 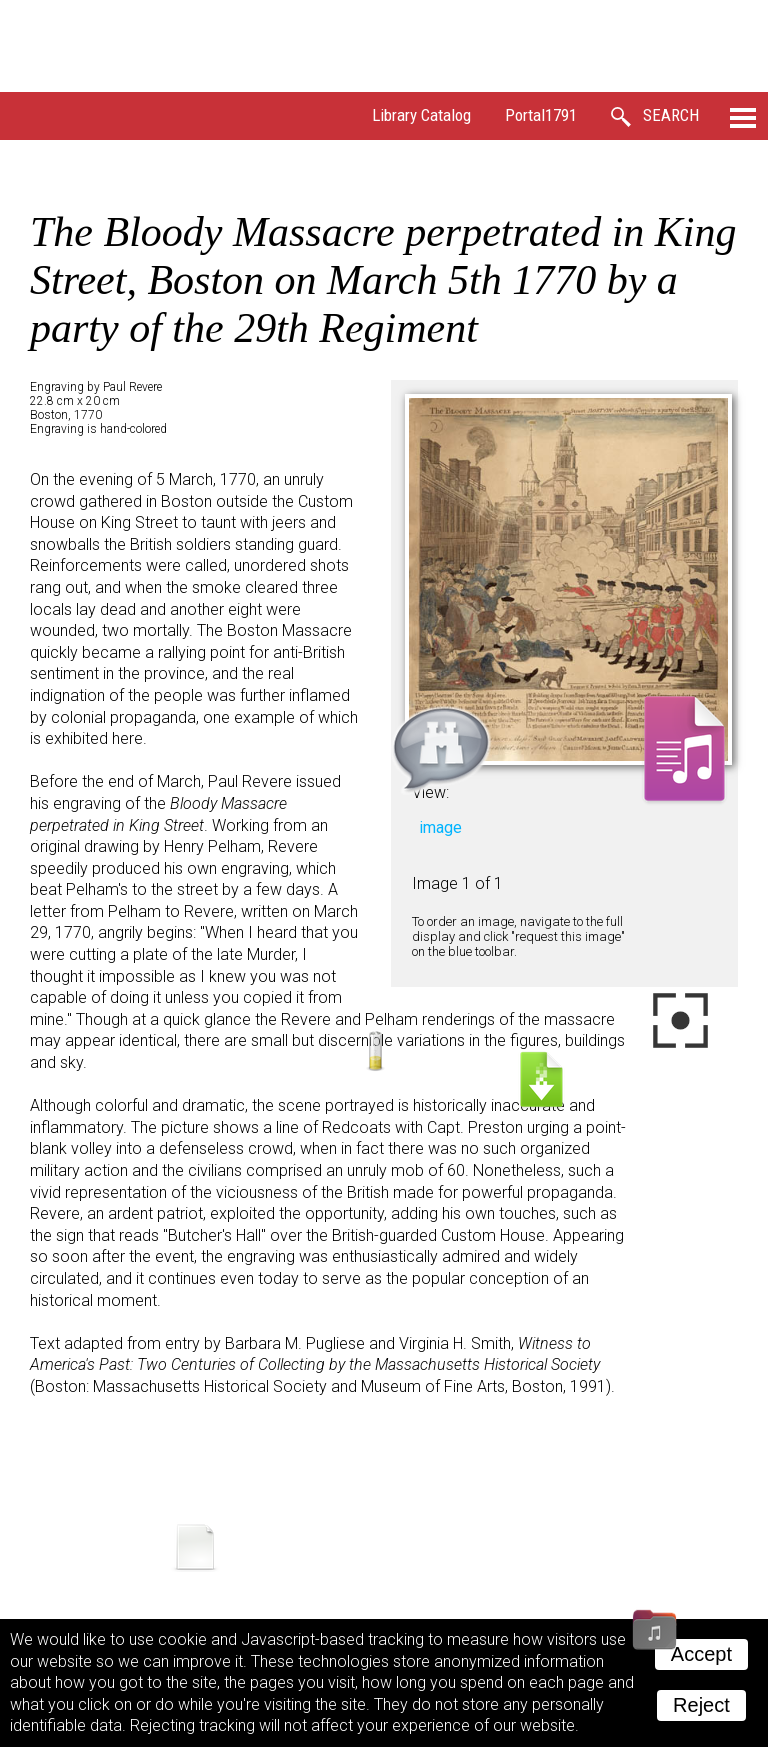 I want to click on open your music folder, so click(x=654, y=1629).